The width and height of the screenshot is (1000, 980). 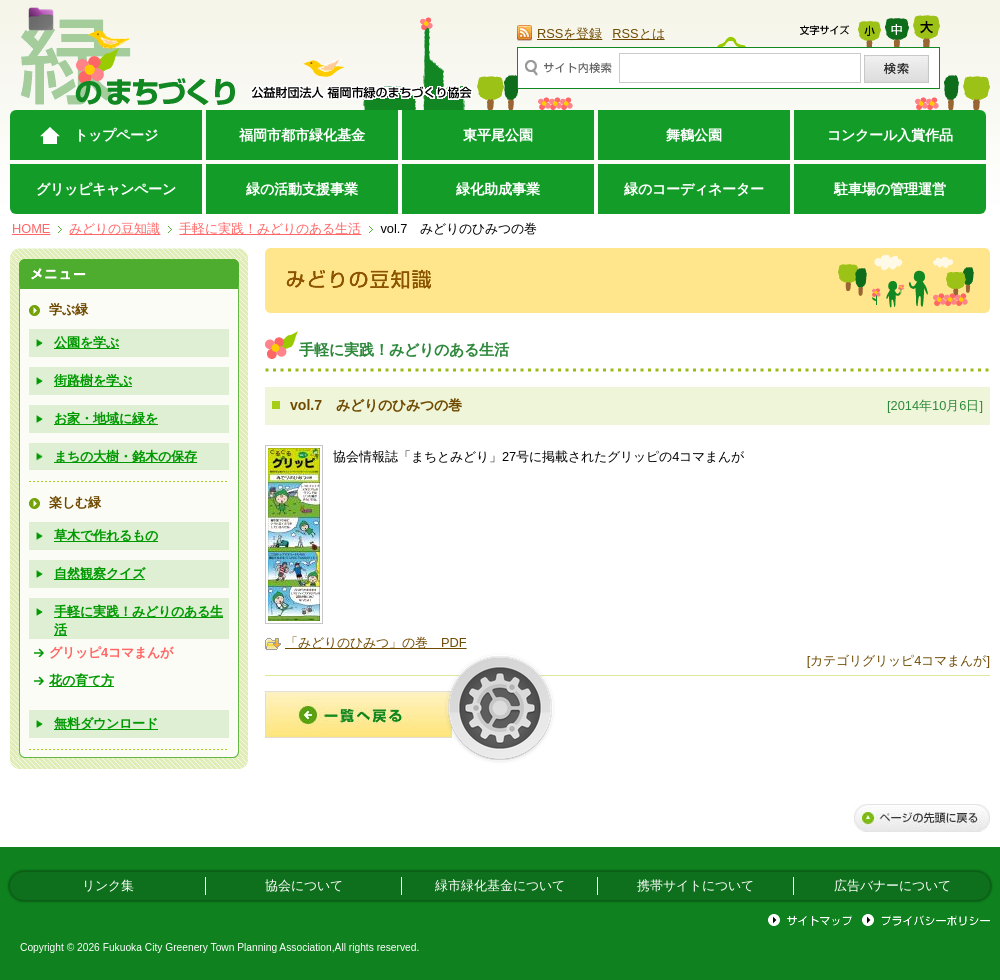 I want to click on an open folder in the file system, so click(x=41, y=19).